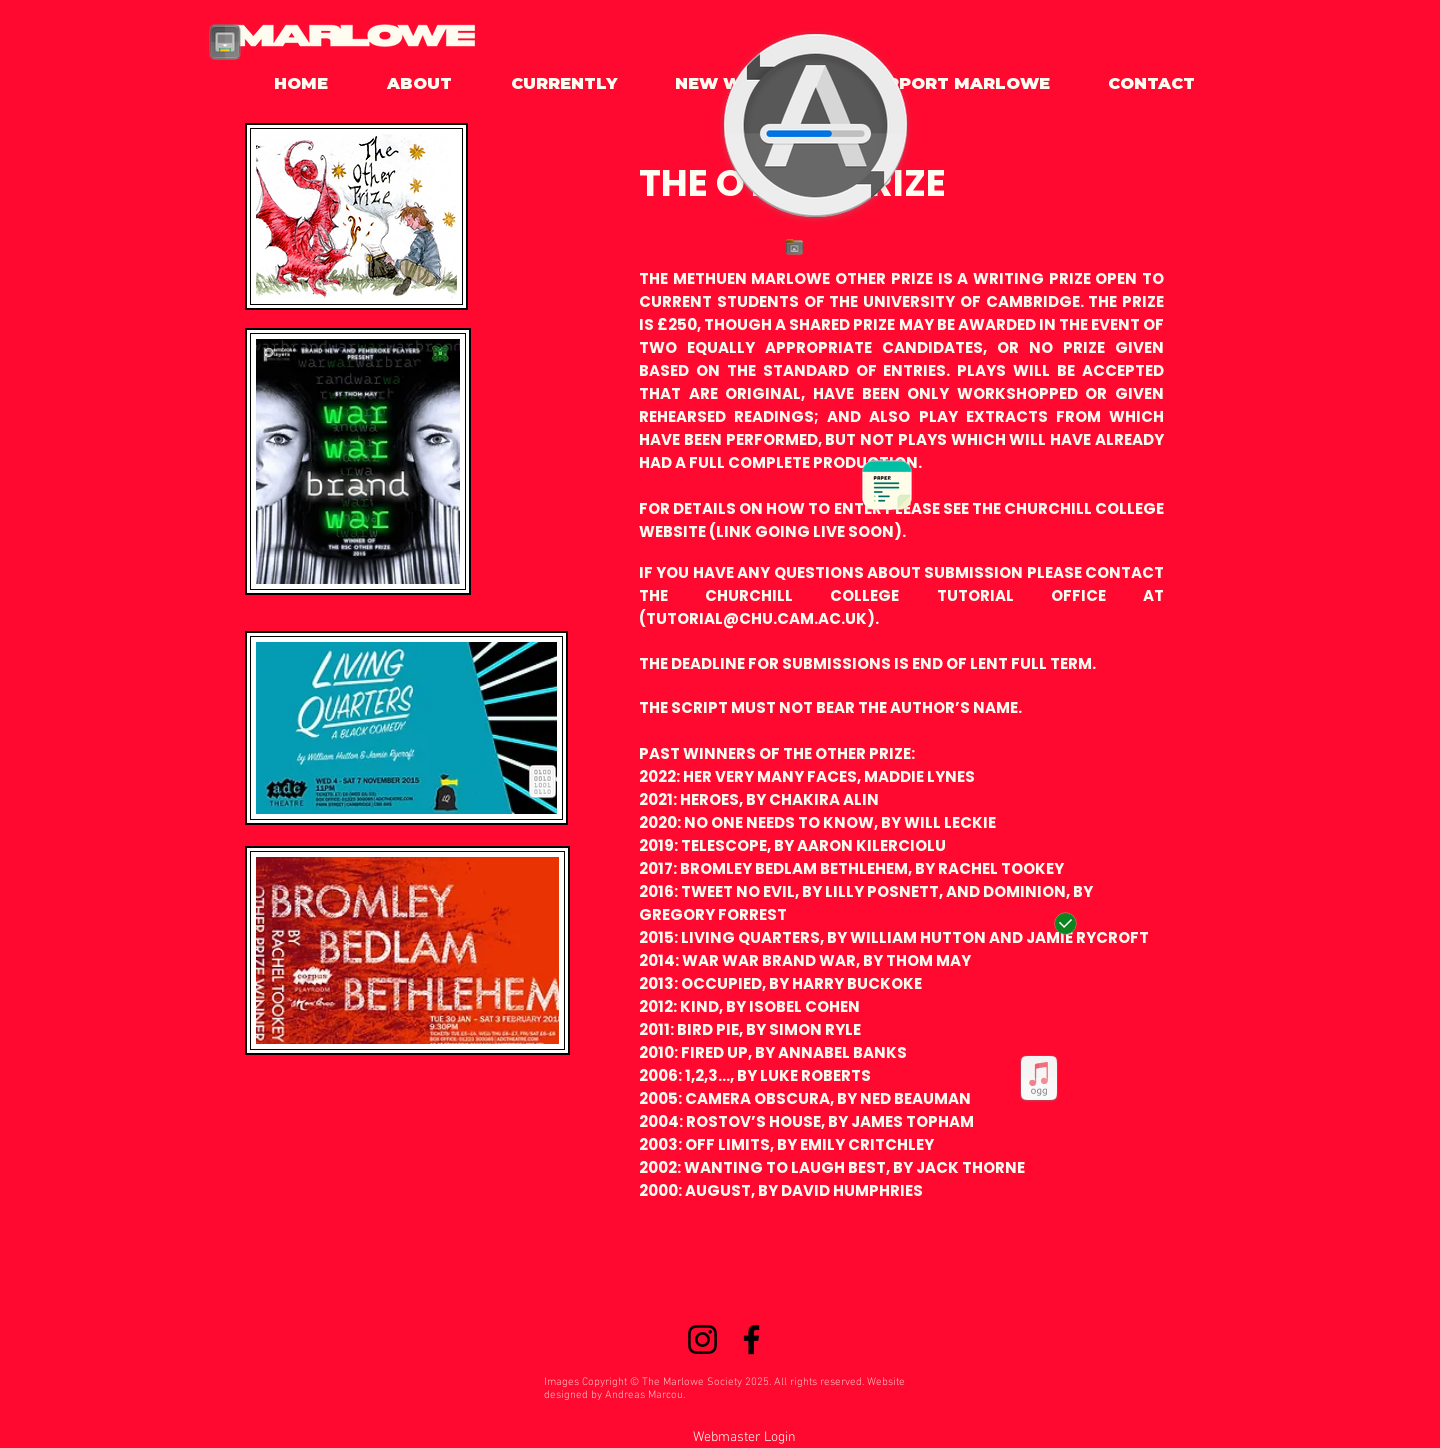 This screenshot has width=1440, height=1448. What do you see at coordinates (815, 125) in the screenshot?
I see `open the software update manager` at bounding box center [815, 125].